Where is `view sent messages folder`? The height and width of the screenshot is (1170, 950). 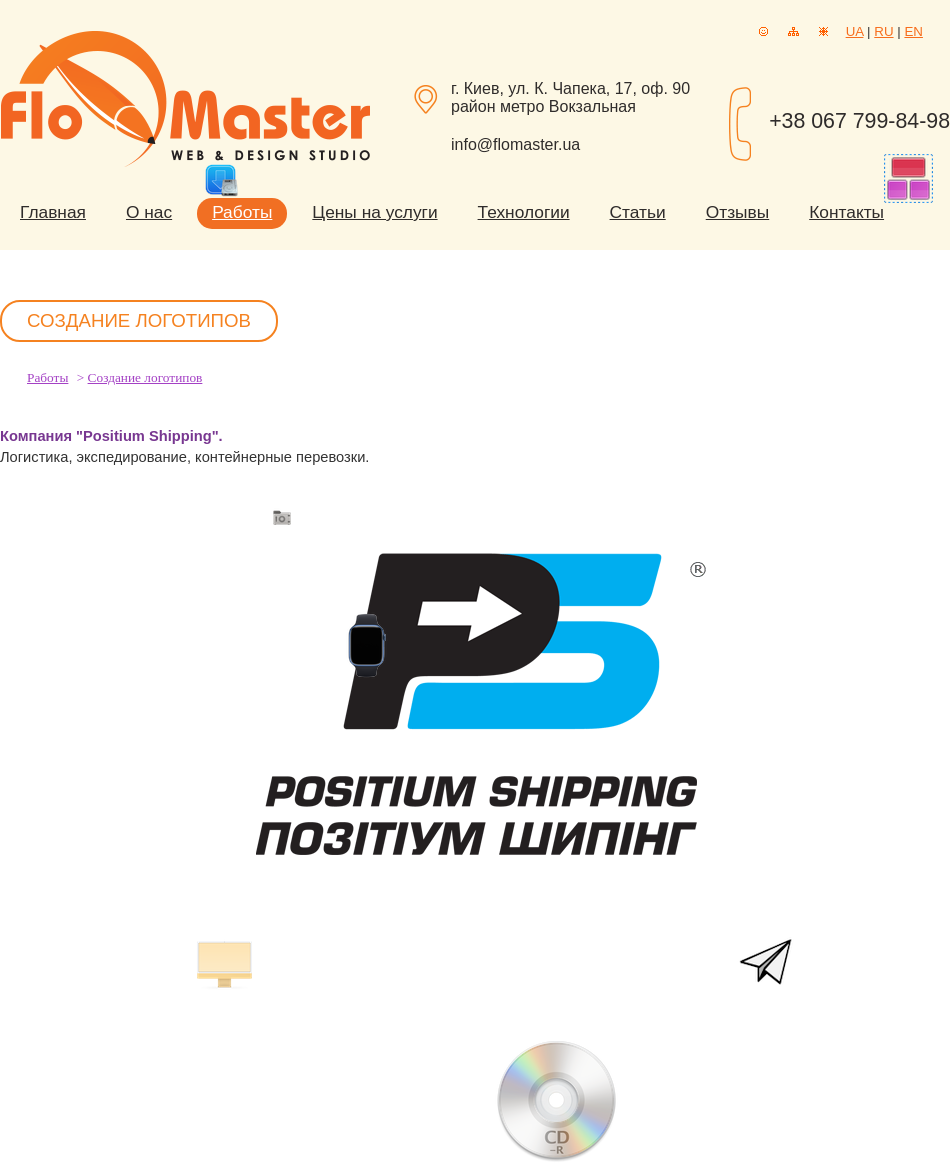 view sent messages folder is located at coordinates (765, 962).